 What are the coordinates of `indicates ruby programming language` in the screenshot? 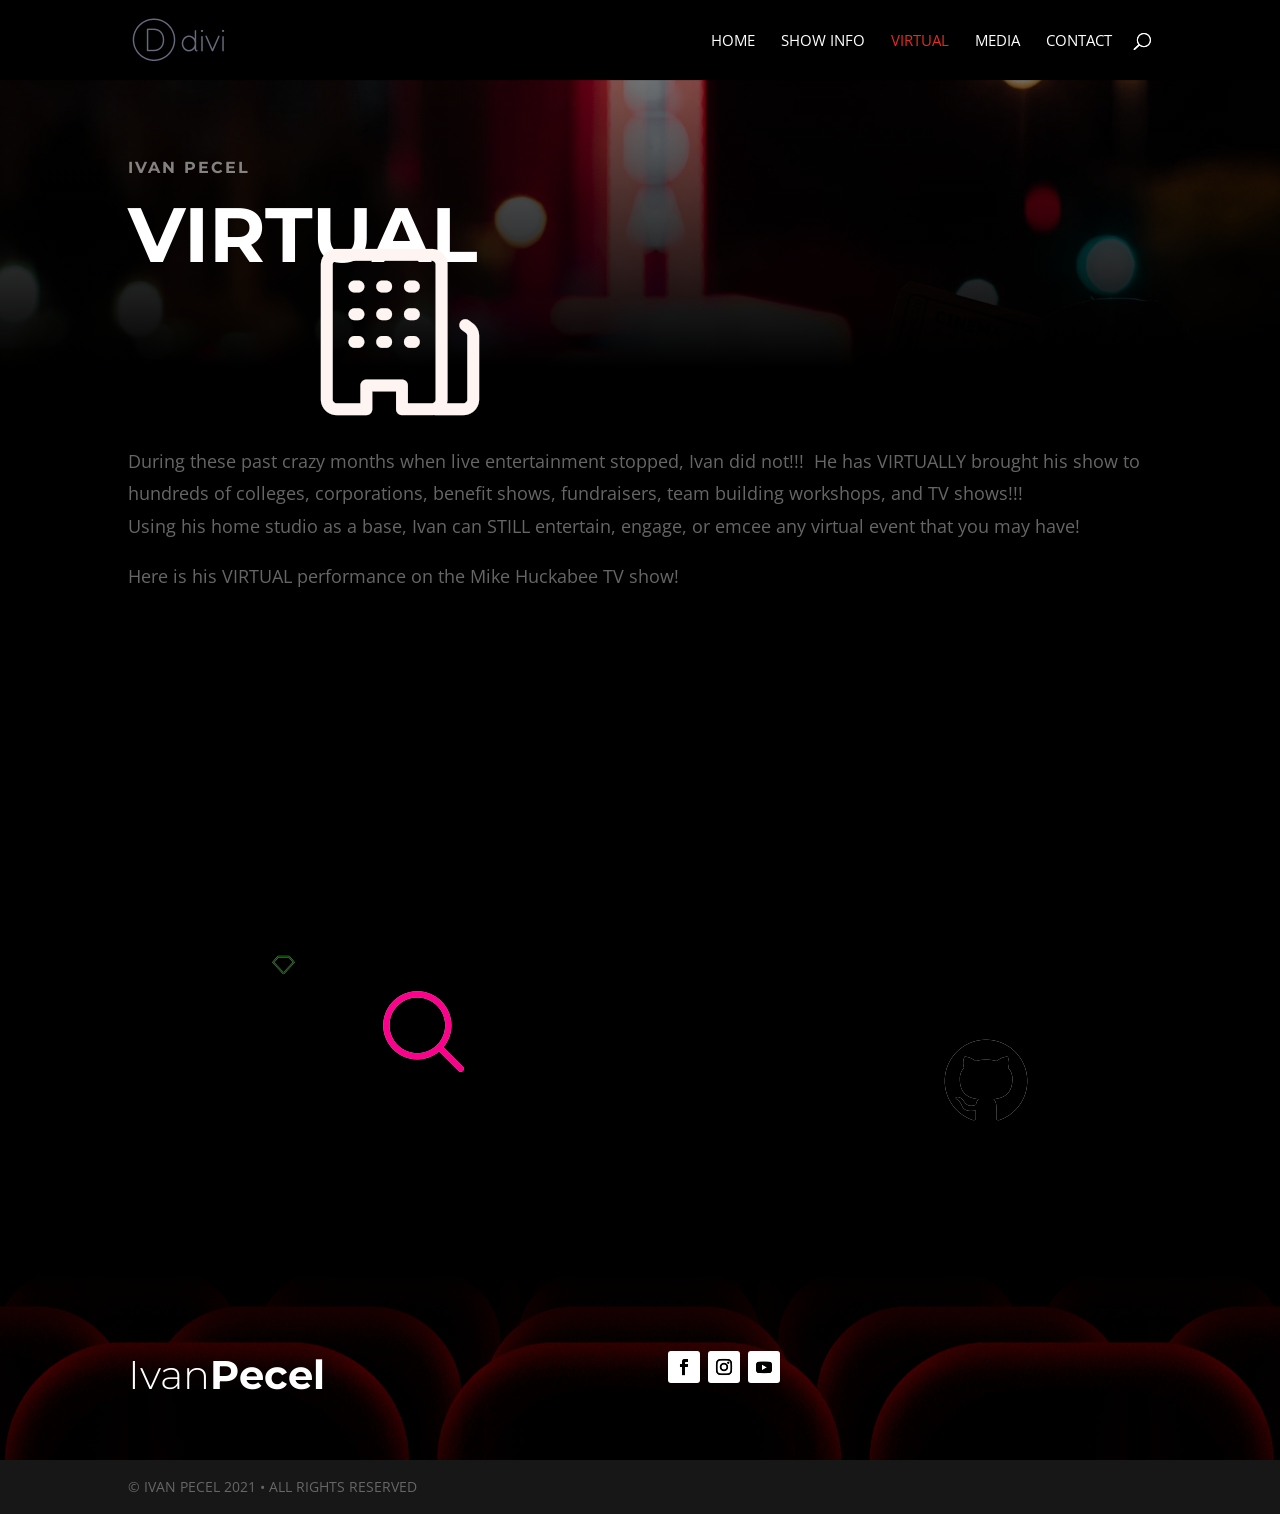 It's located at (283, 964).